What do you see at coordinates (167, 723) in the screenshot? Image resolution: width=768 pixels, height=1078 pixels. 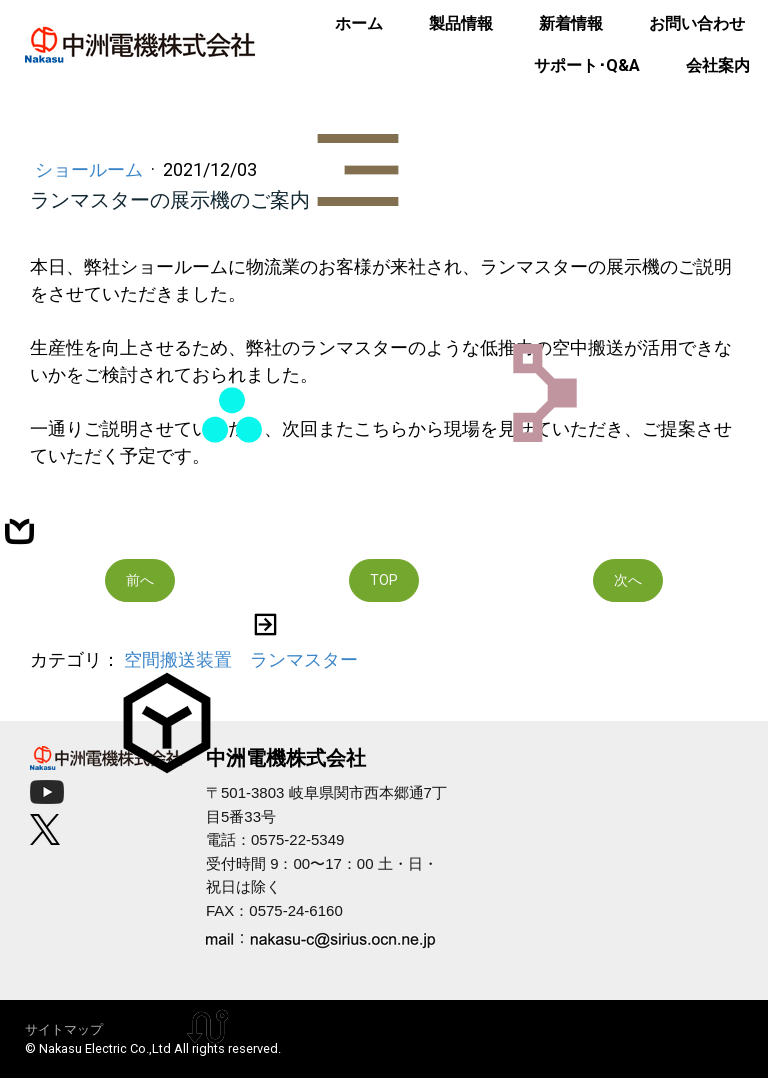 I see `view instance details` at bounding box center [167, 723].